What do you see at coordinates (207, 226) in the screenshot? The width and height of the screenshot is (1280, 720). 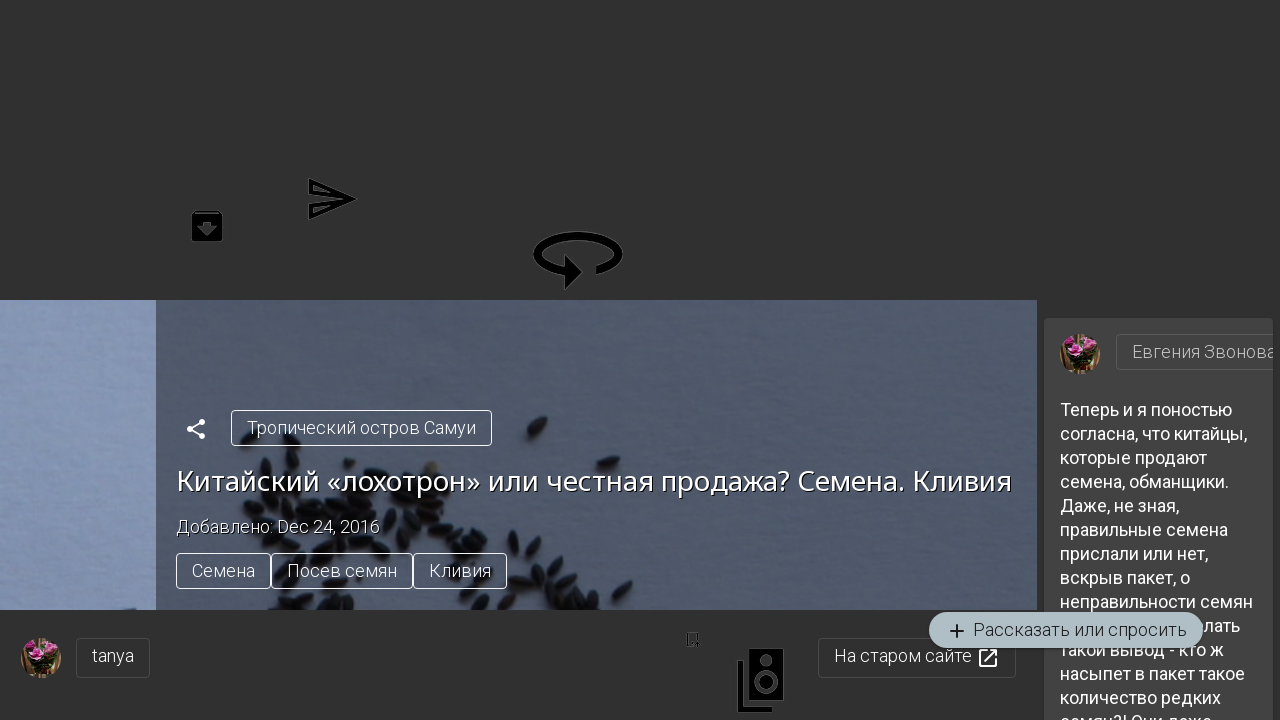 I see `archive selected items` at bounding box center [207, 226].